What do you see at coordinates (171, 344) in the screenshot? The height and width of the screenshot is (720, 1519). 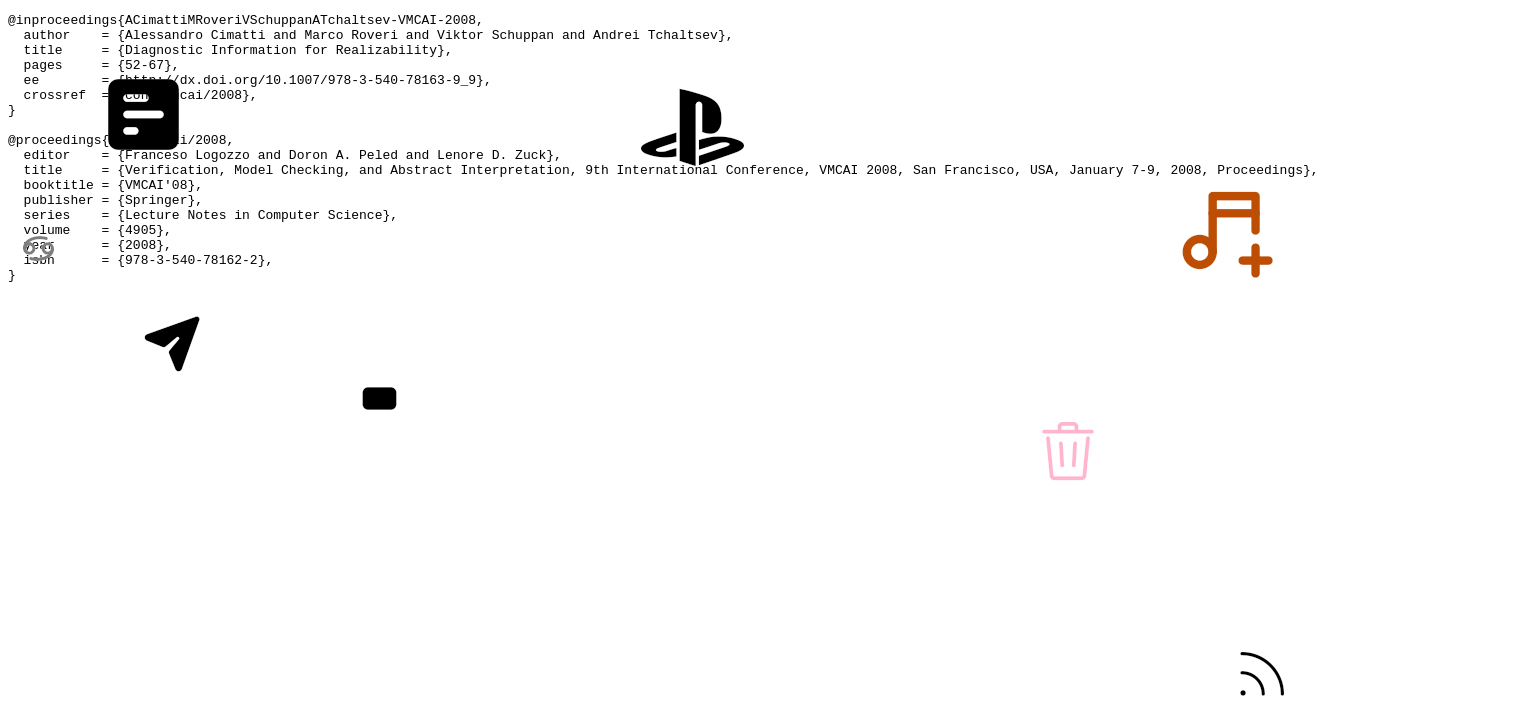 I see `send a message` at bounding box center [171, 344].